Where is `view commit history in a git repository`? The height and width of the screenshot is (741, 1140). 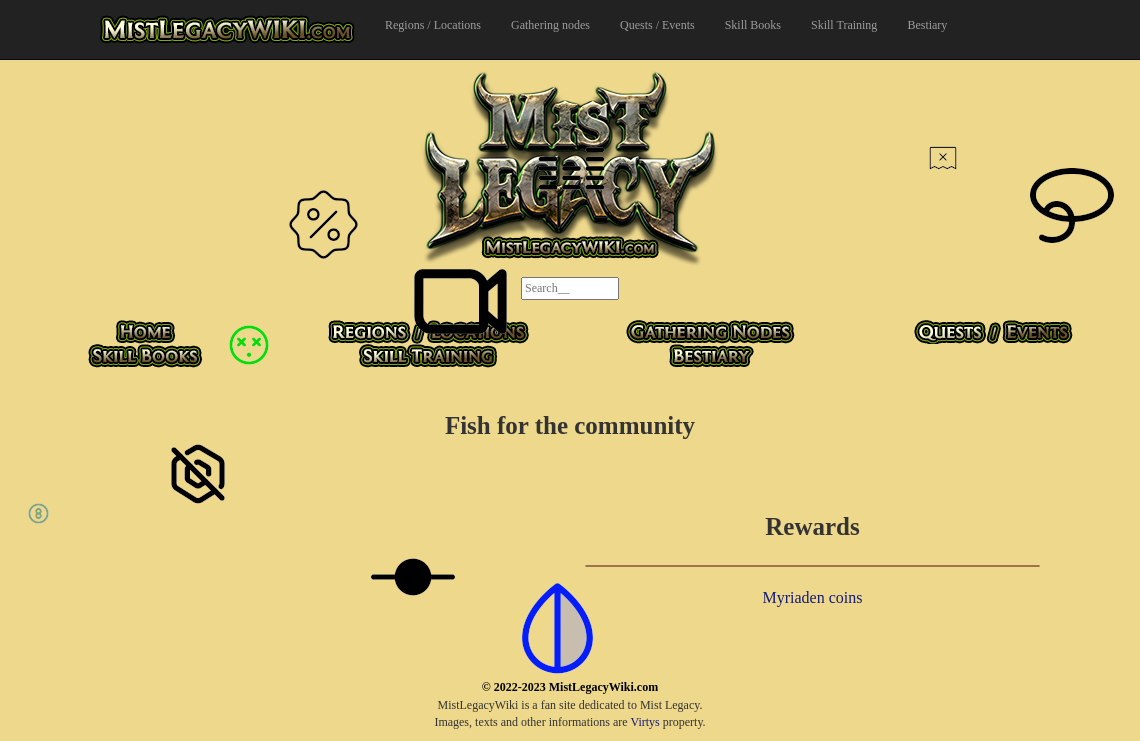 view commit history in a git repository is located at coordinates (413, 577).